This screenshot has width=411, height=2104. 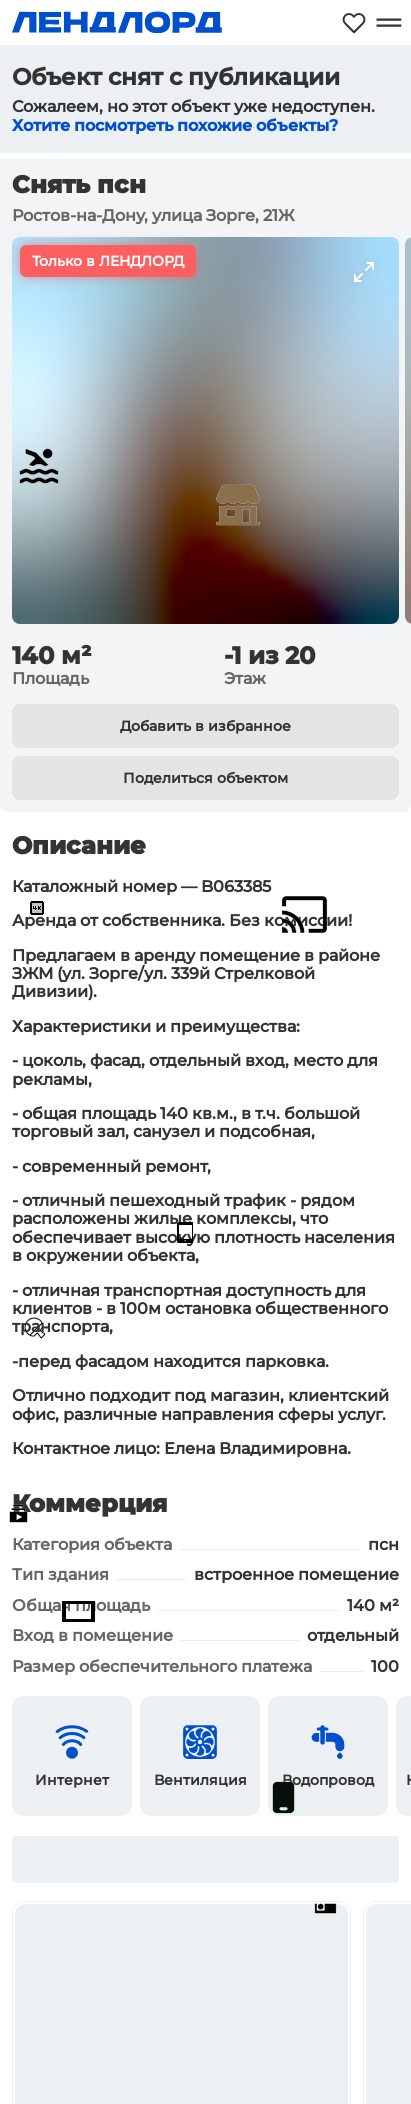 What do you see at coordinates (185, 1232) in the screenshot?
I see `switch to tablet view or mode` at bounding box center [185, 1232].